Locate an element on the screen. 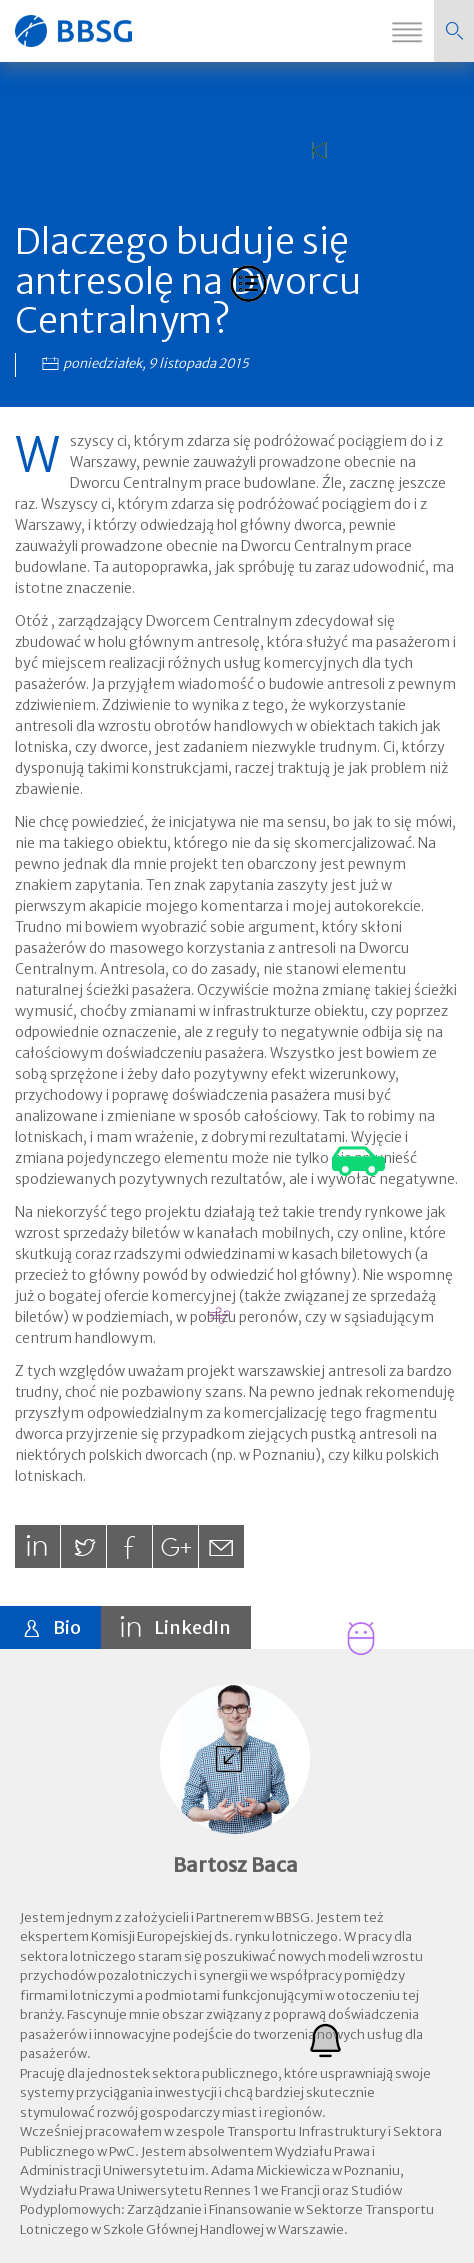 This screenshot has width=474, height=2263. android device or system settings is located at coordinates (361, 1638).